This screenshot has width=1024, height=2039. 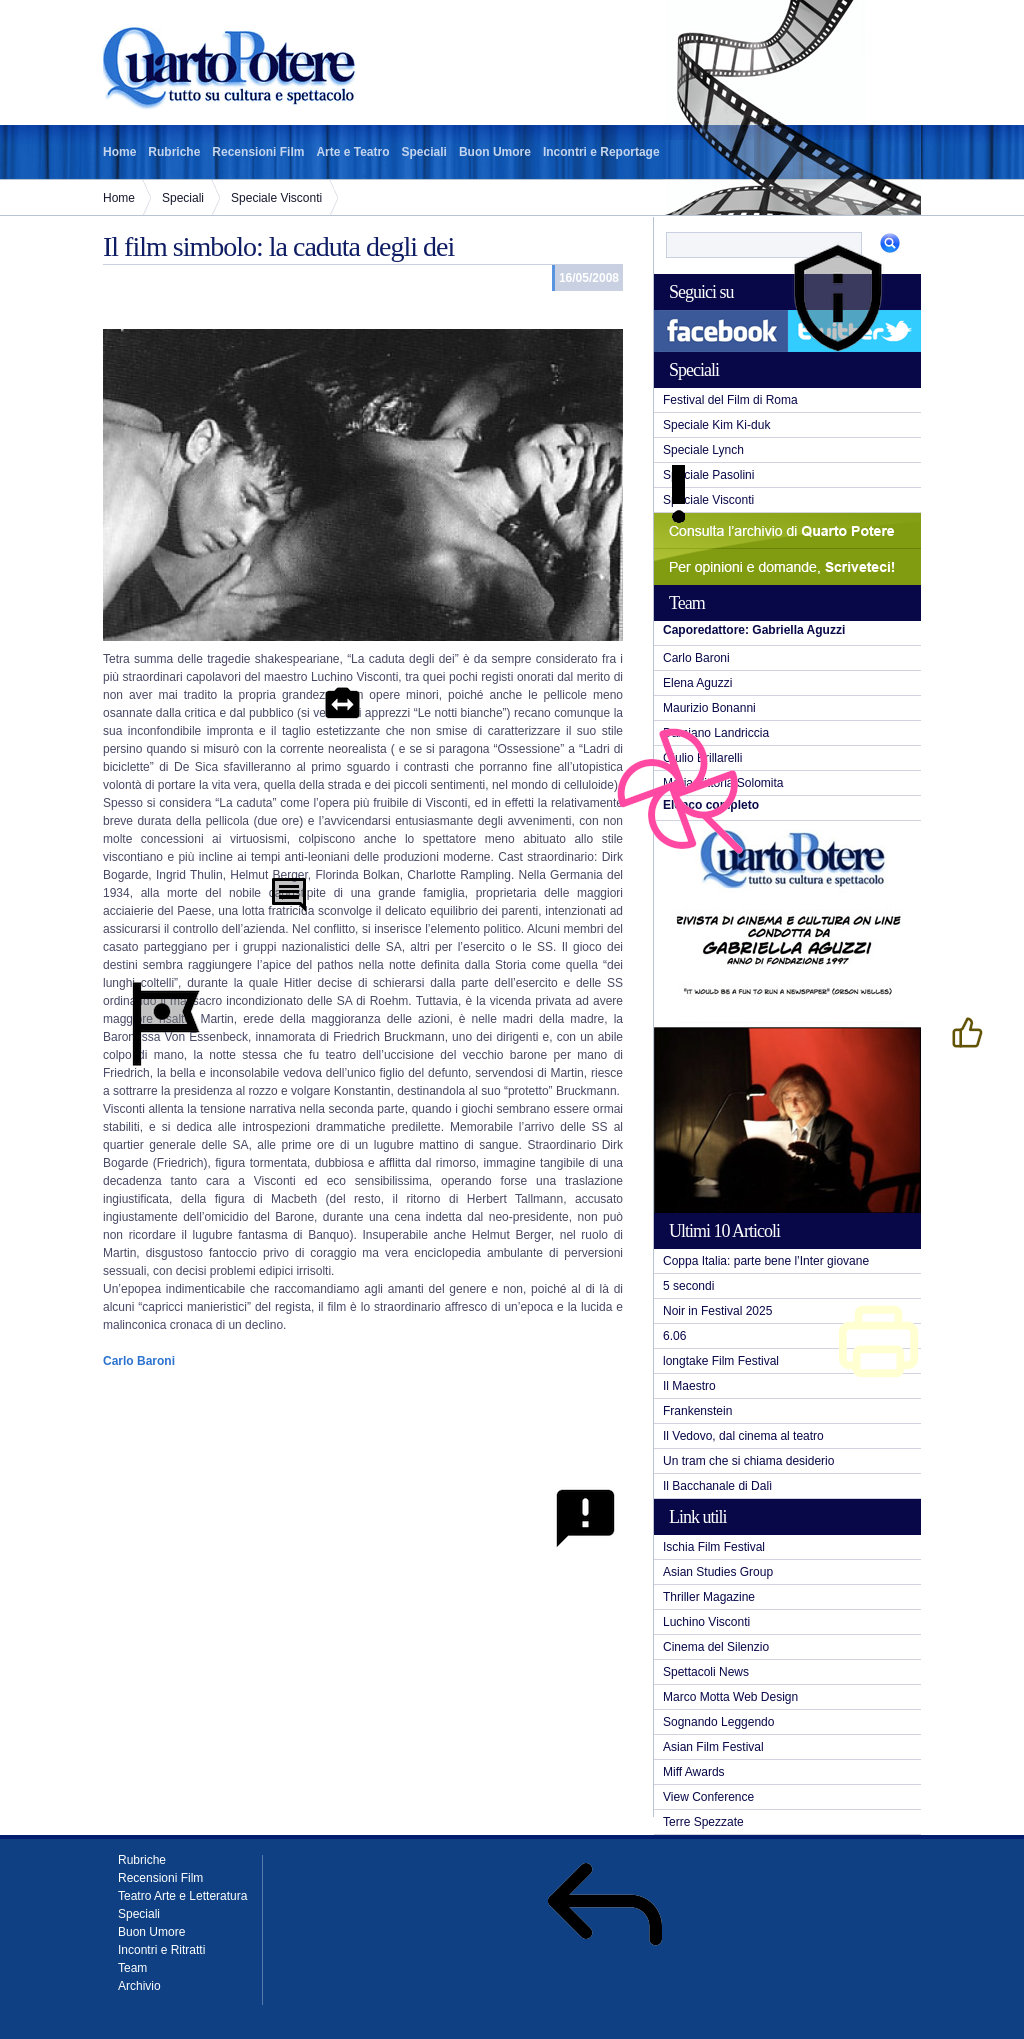 I want to click on switch between front and rear camera, so click(x=342, y=704).